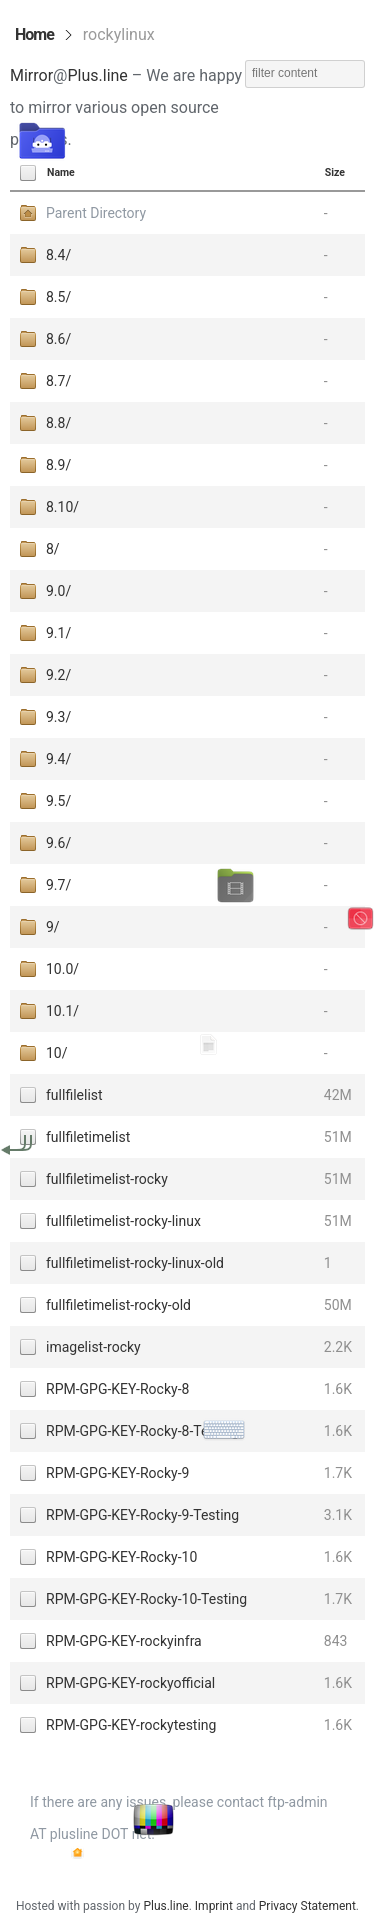  Describe the element at coordinates (16, 1143) in the screenshot. I see `reply to all recipients of an email` at that location.